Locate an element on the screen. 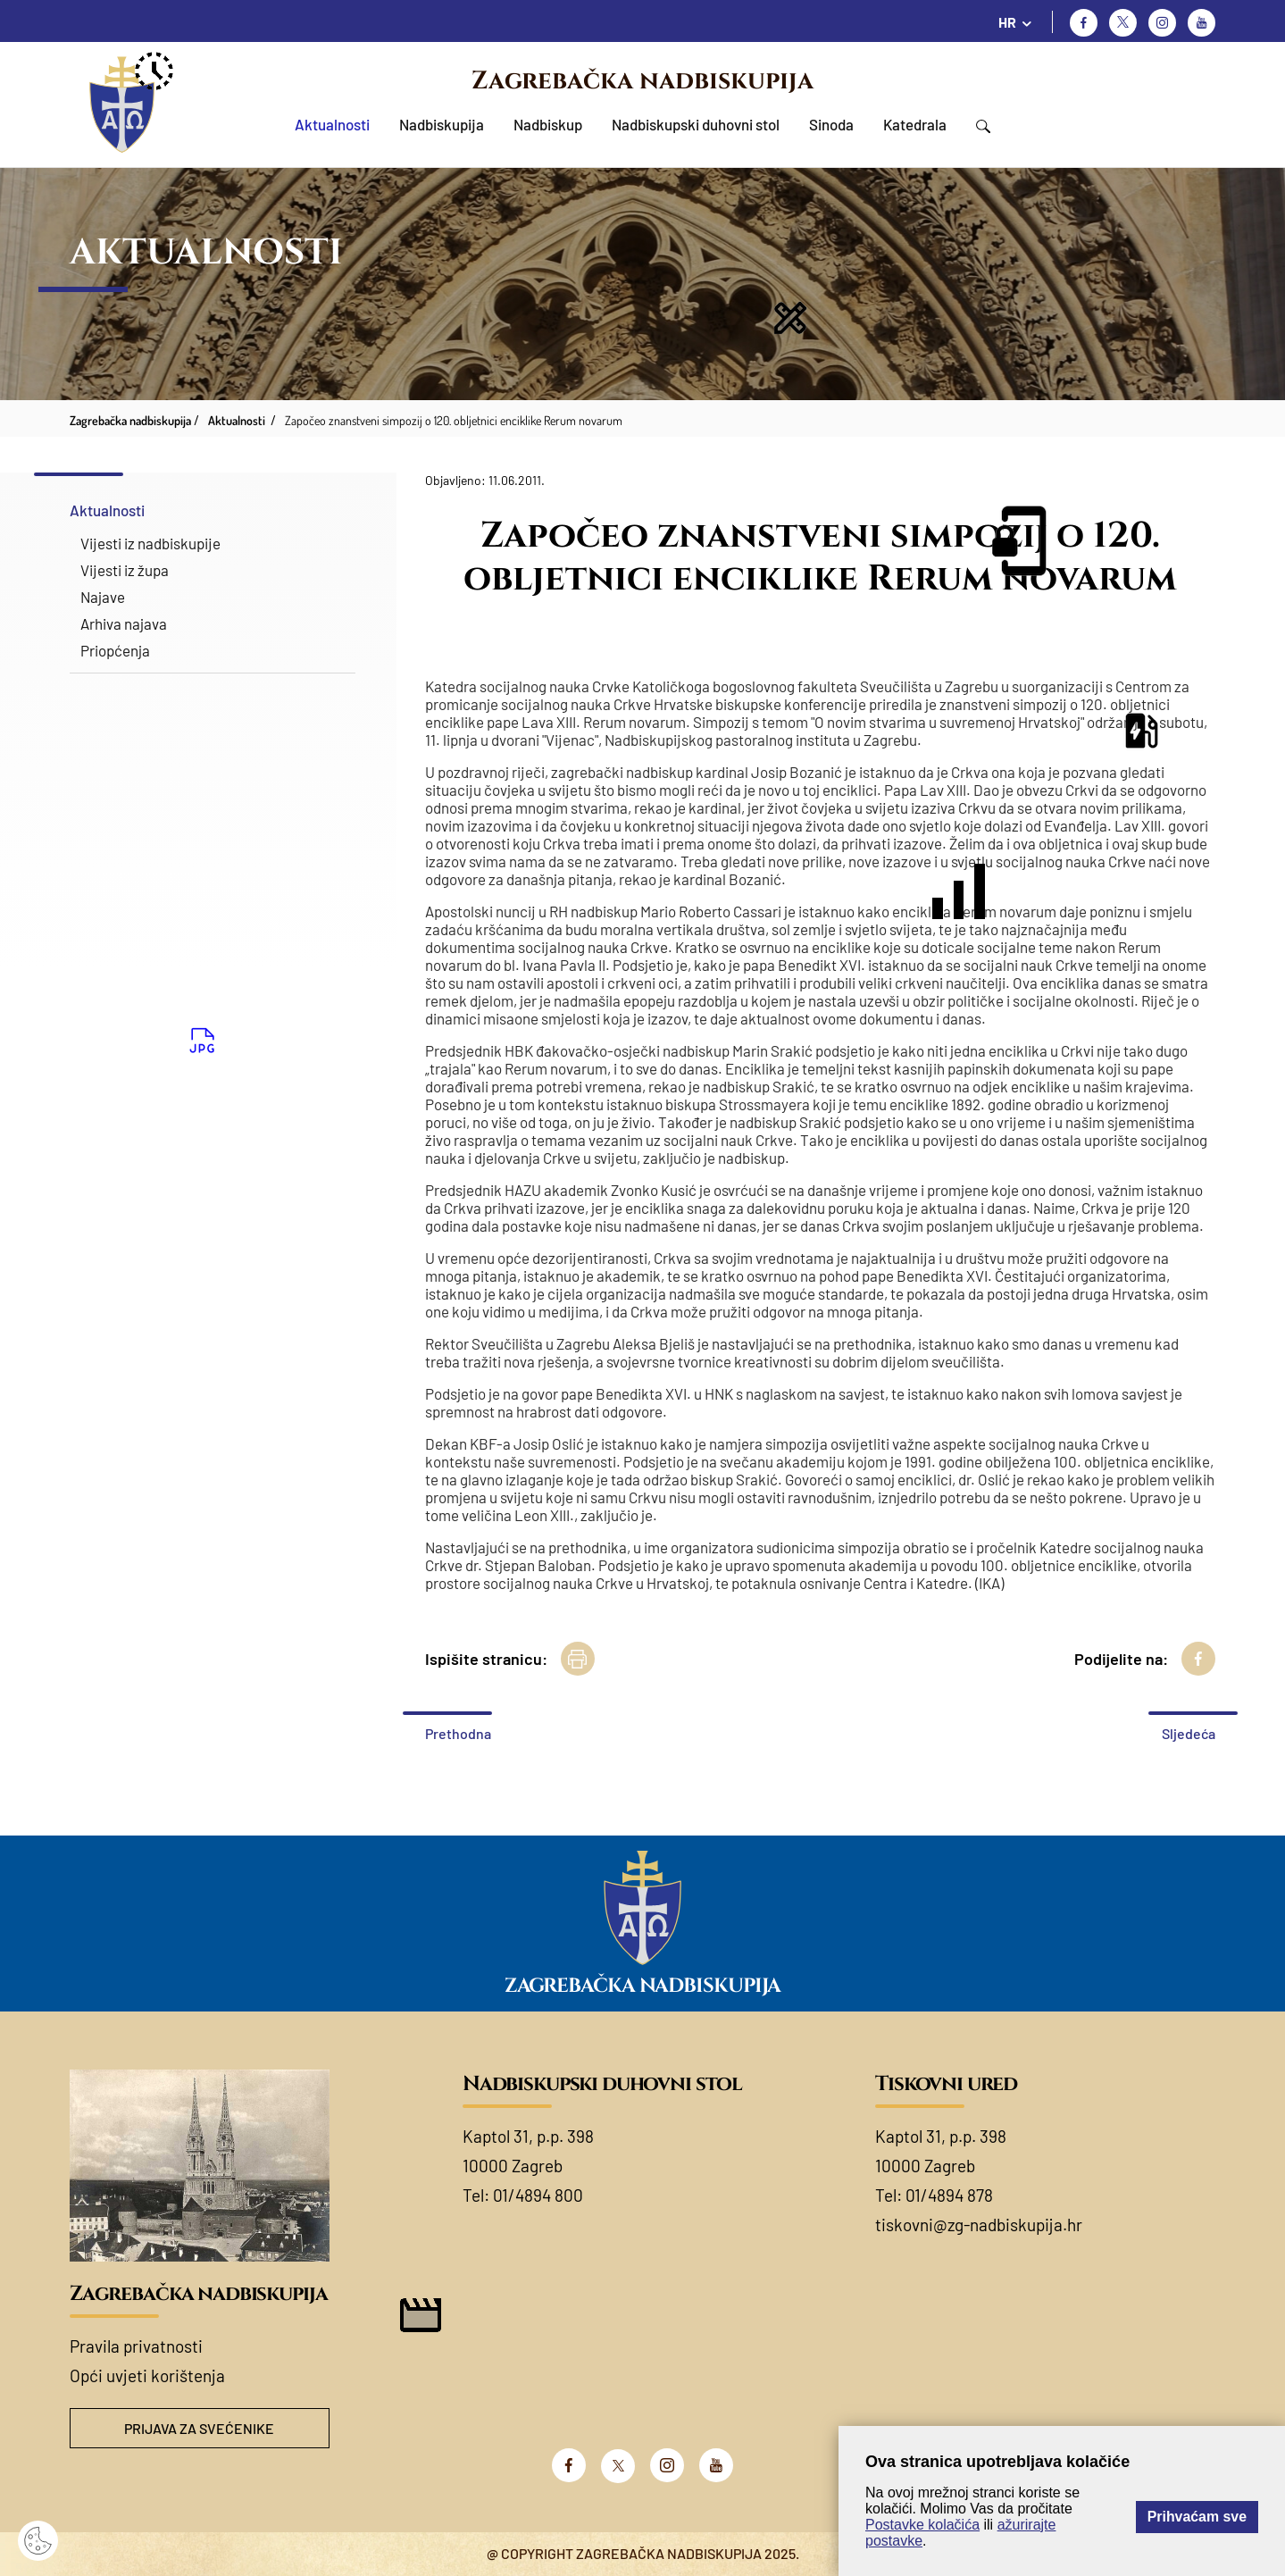 This screenshot has width=1285, height=2576. view or open a JPG image file is located at coordinates (203, 1041).